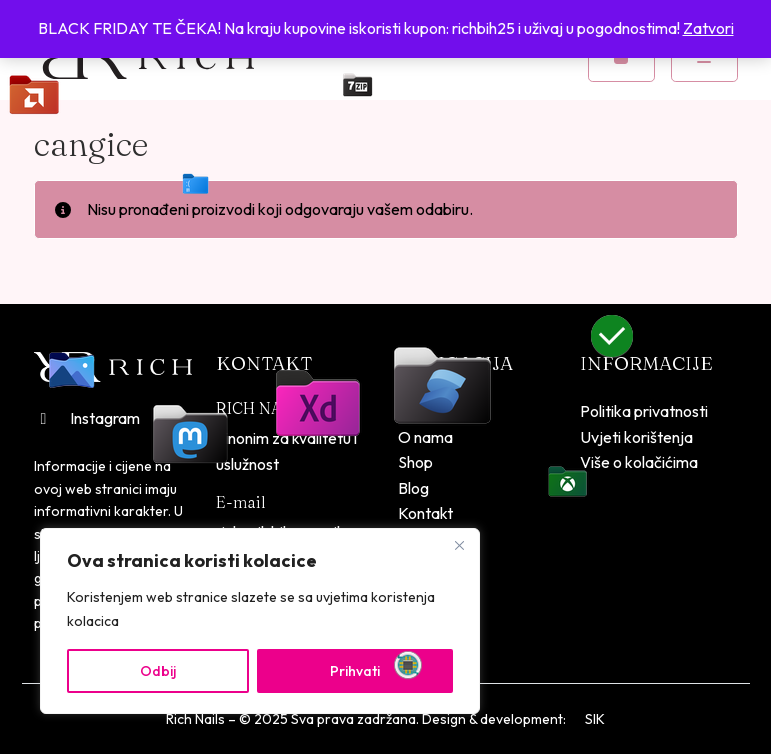  I want to click on indicates file or folder is fully synced, so click(612, 336).